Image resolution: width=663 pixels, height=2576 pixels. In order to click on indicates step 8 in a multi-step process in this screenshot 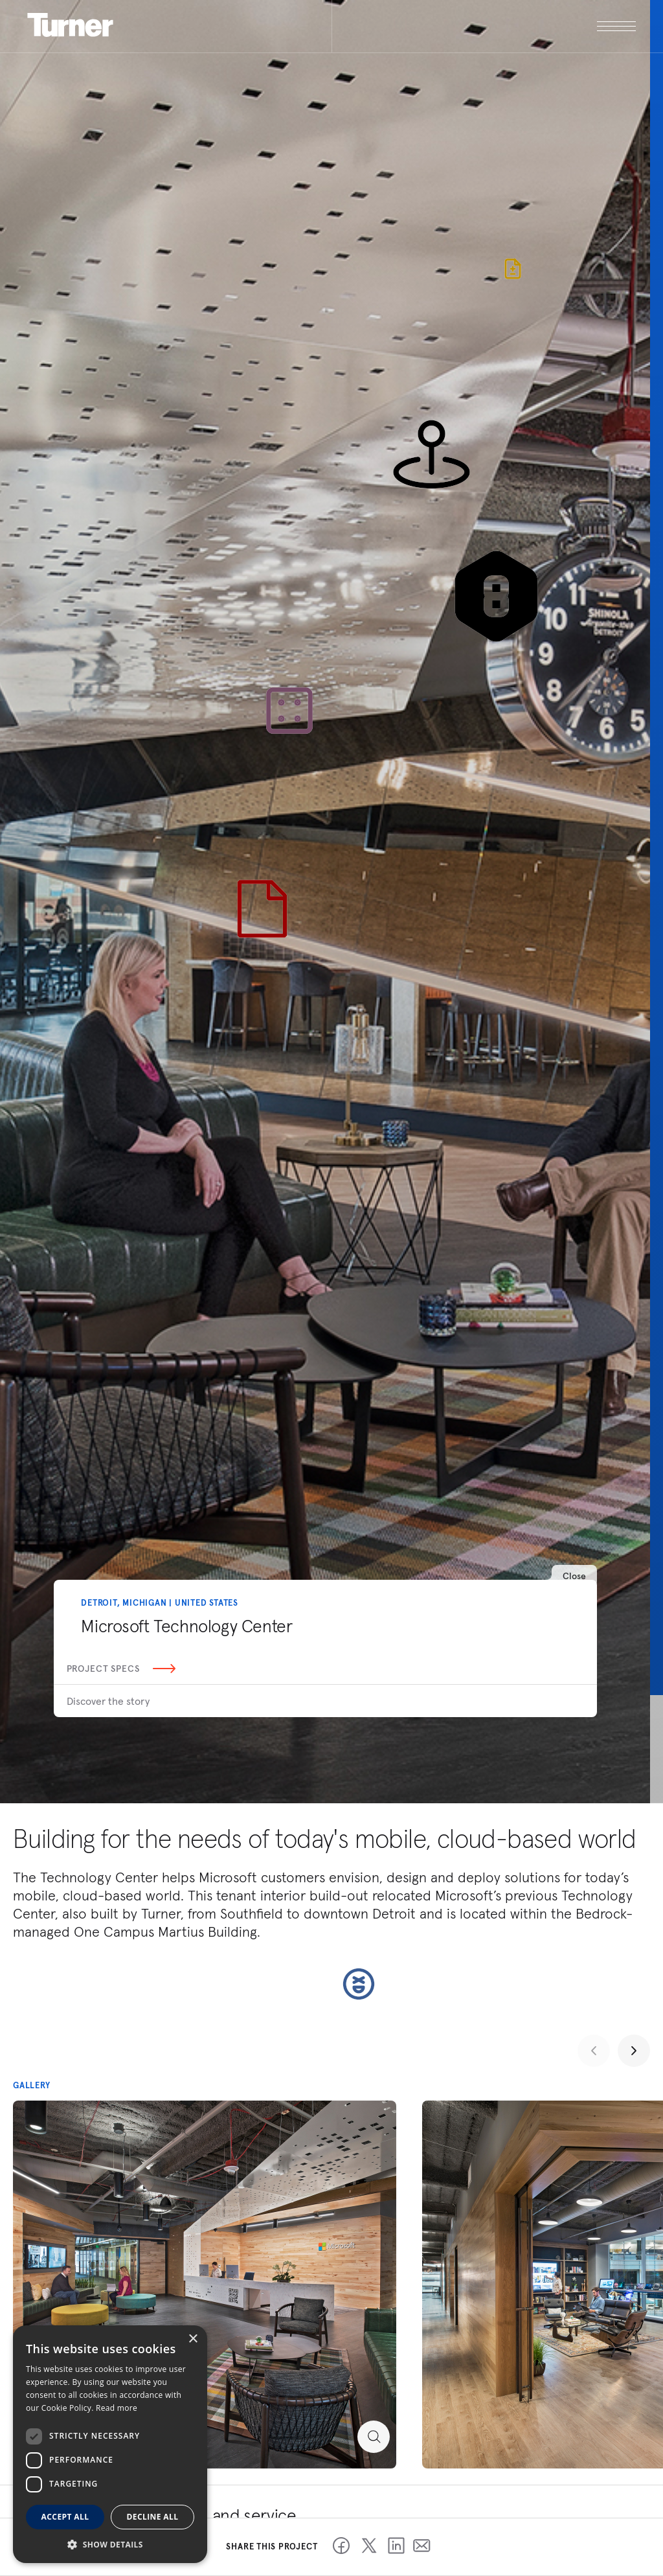, I will do `click(496, 596)`.